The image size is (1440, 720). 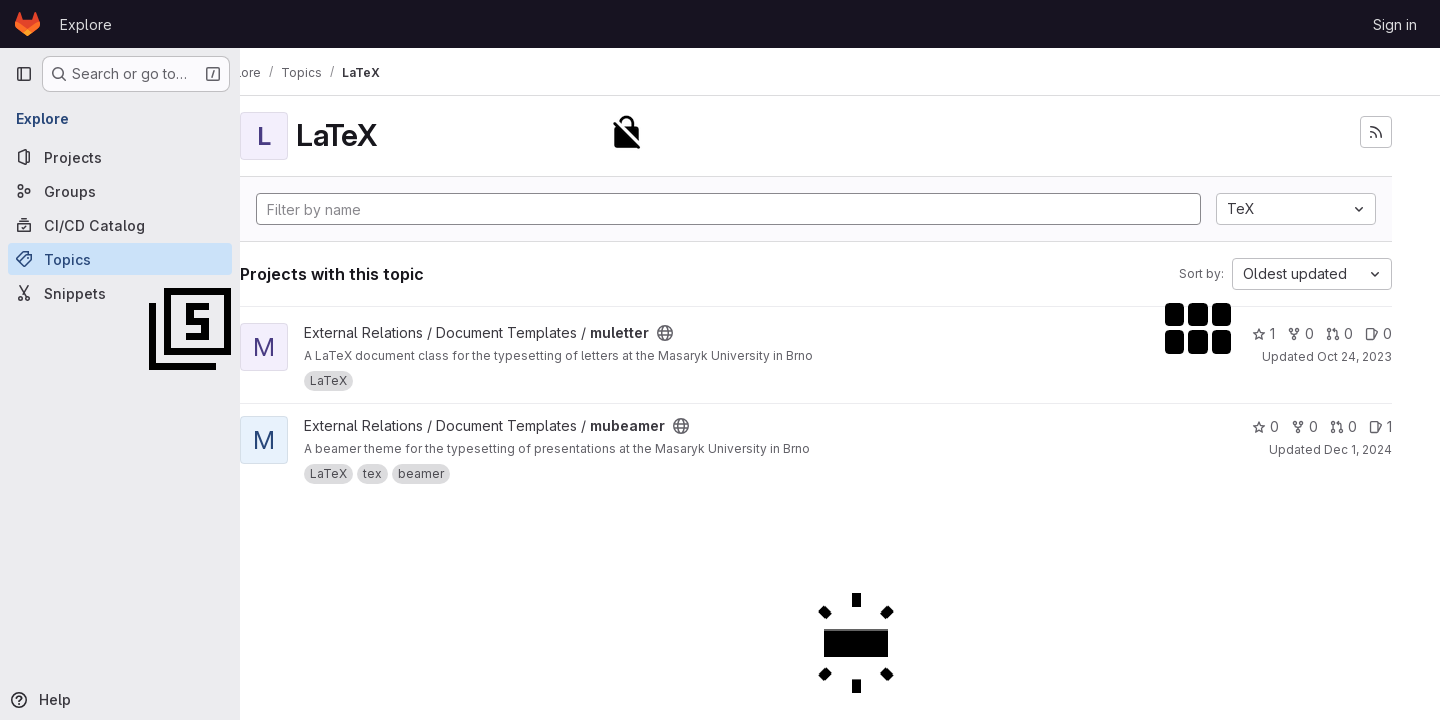 I want to click on adjust screen brightness settings, so click(x=856, y=643).